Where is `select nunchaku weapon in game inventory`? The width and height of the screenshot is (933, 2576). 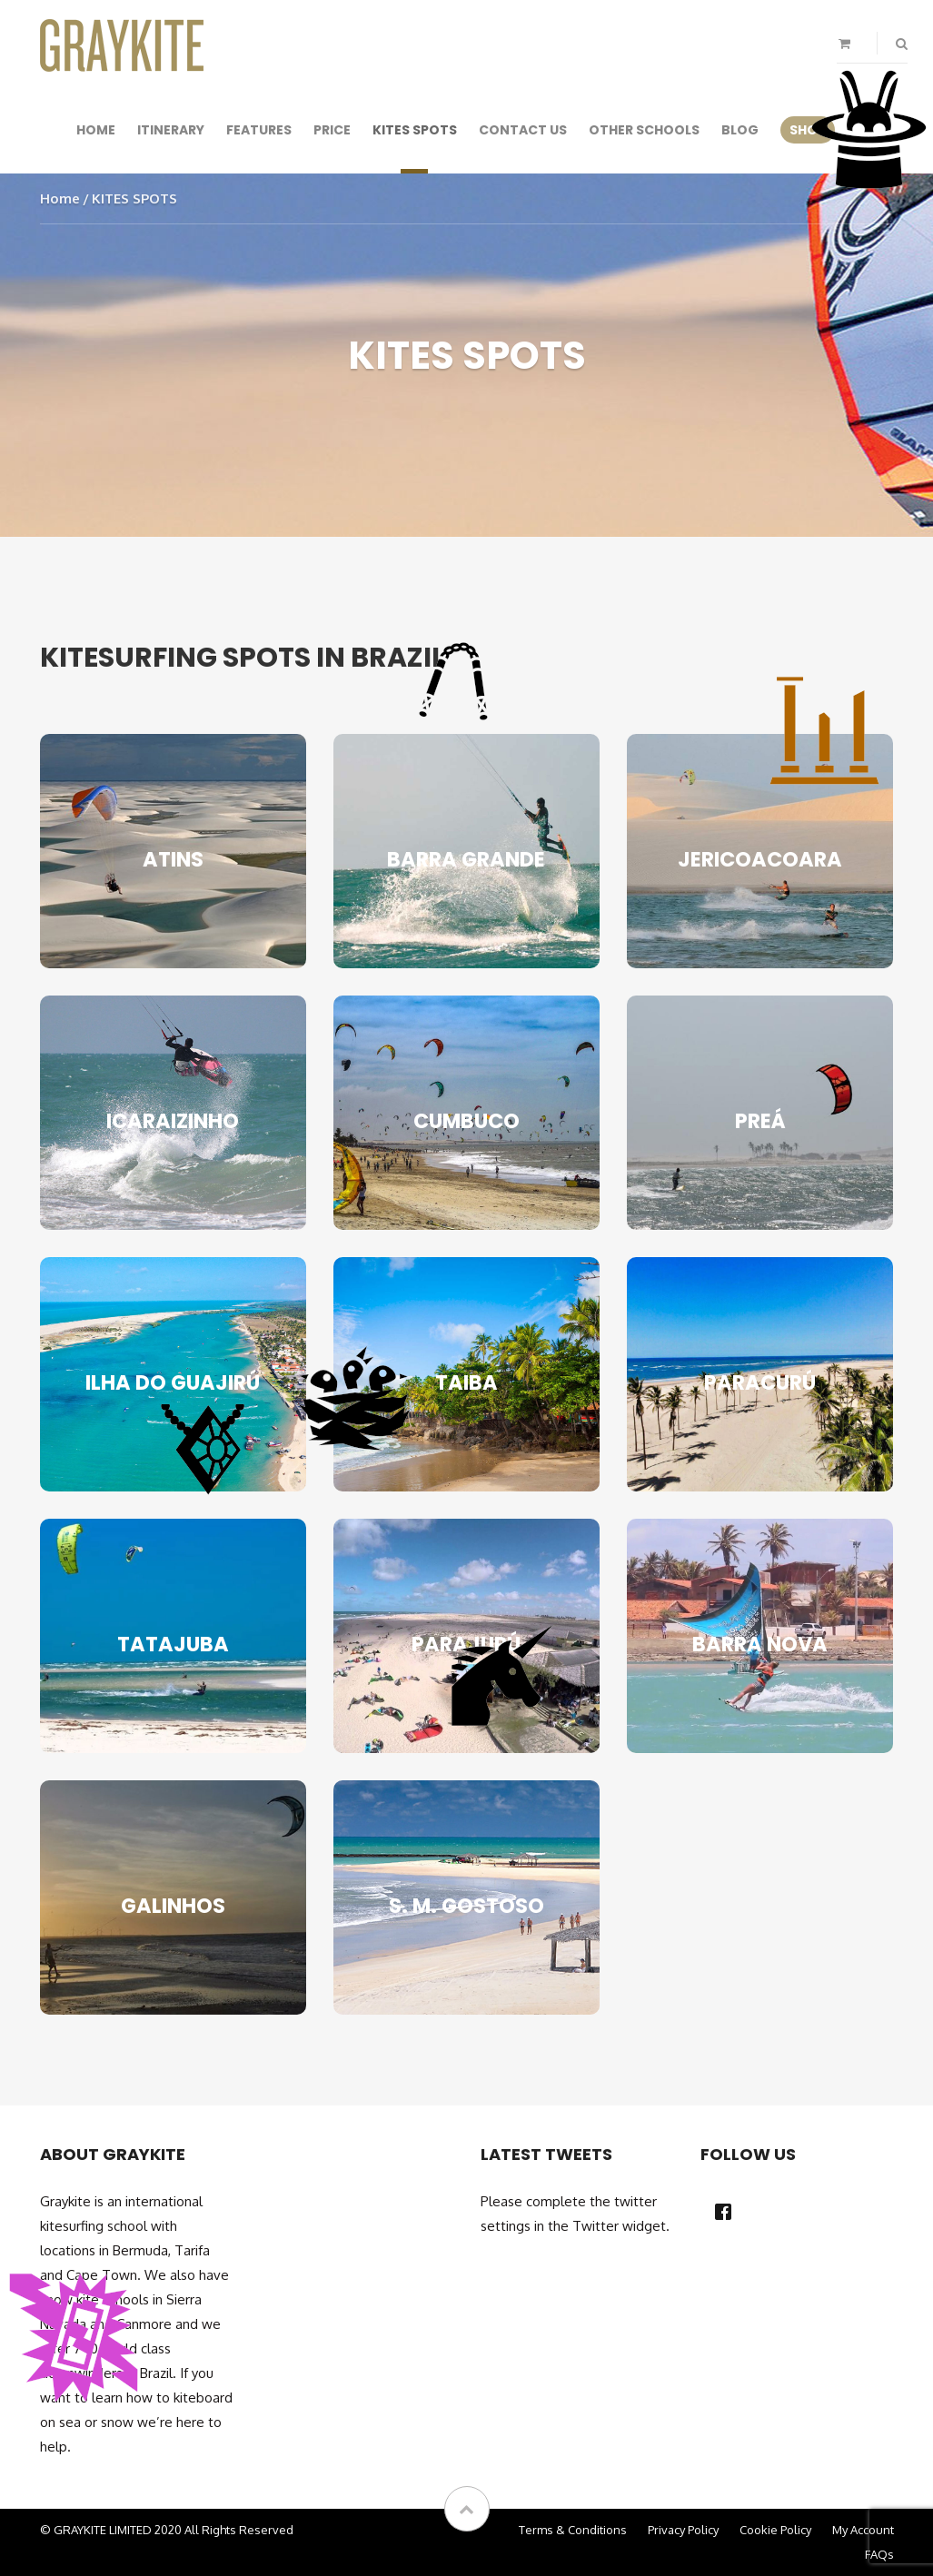 select nunchaku weapon in game inventory is located at coordinates (453, 681).